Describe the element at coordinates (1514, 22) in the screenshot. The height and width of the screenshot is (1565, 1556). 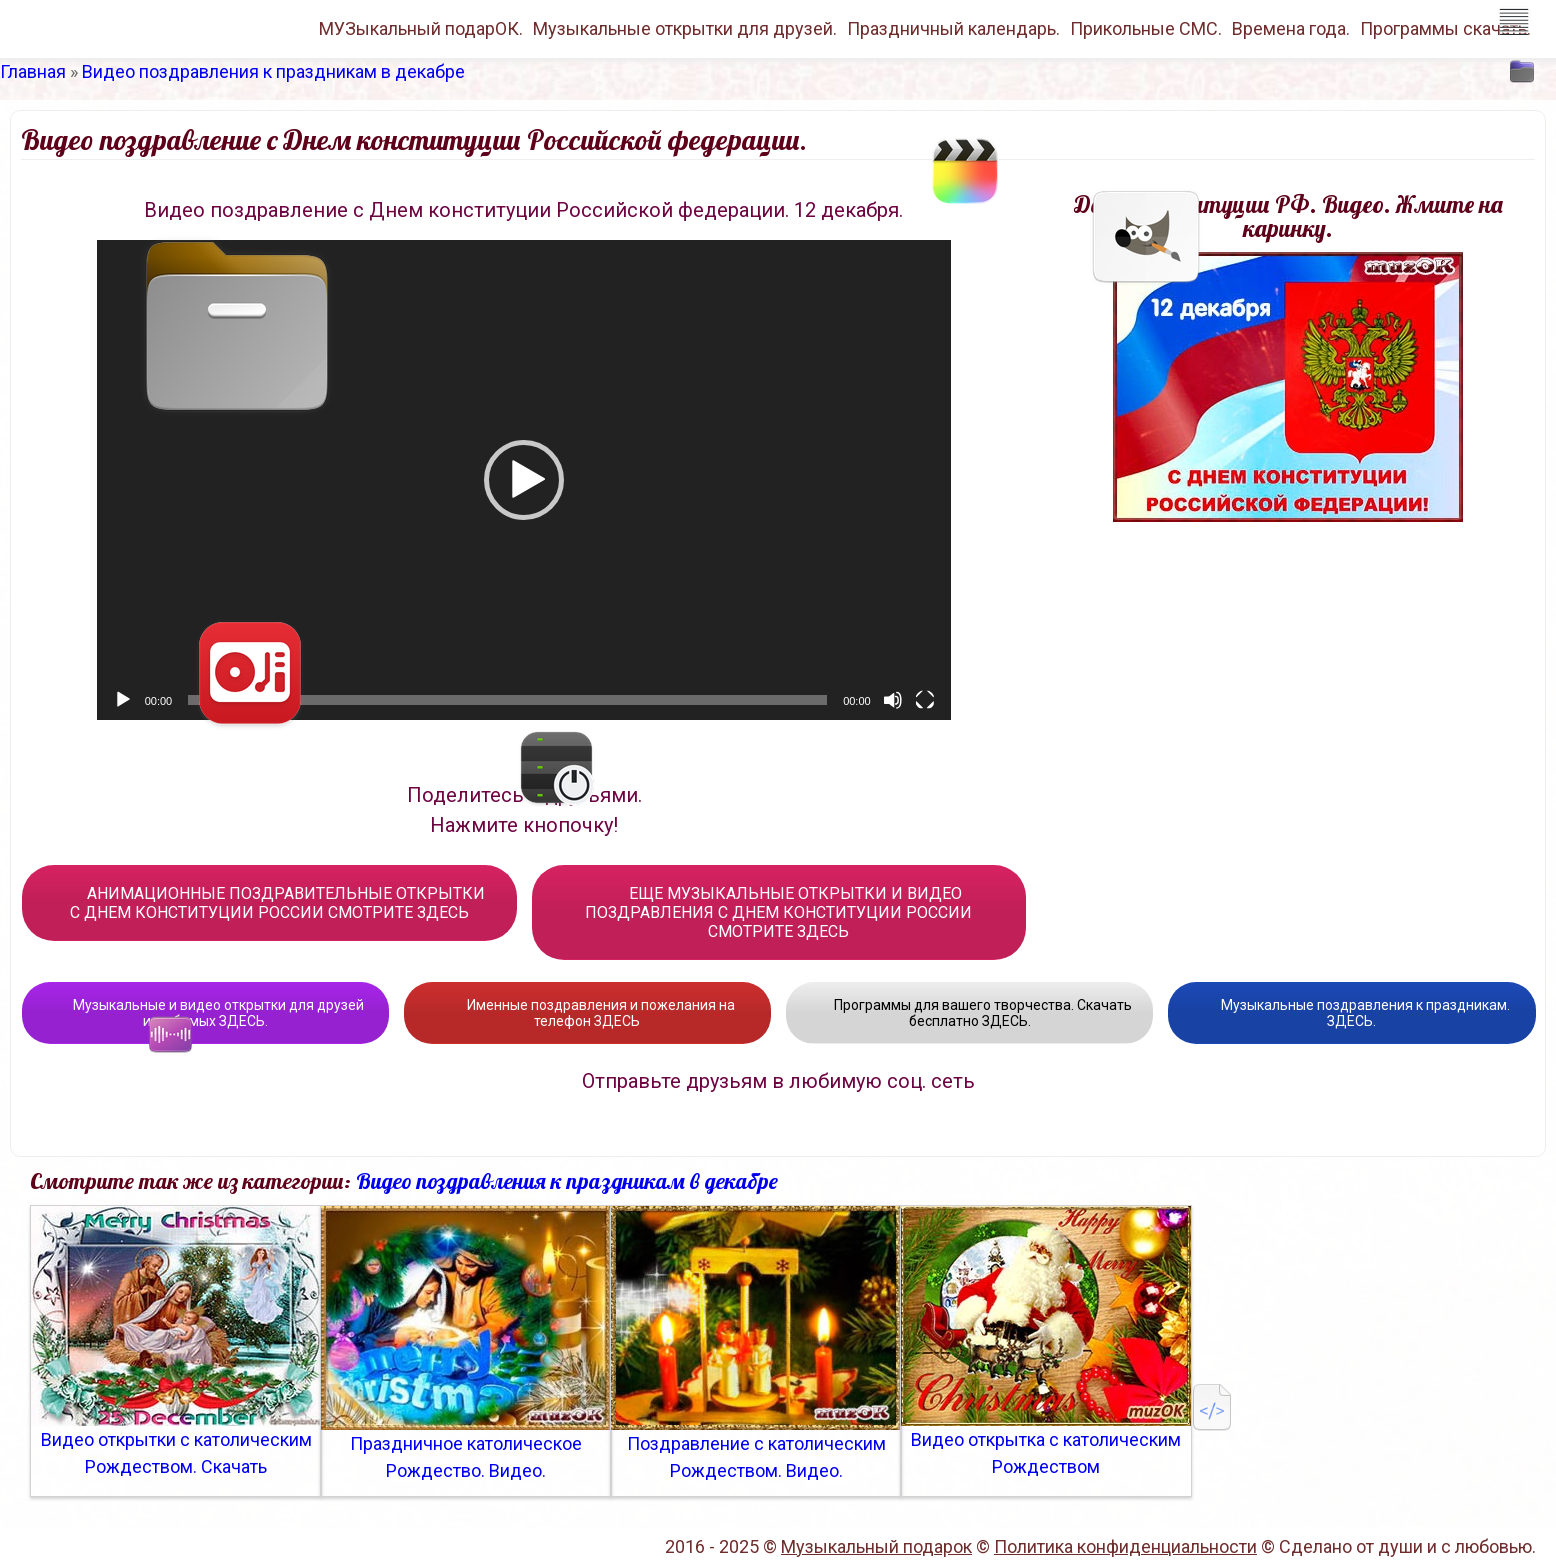
I see `justify text to fill the full width` at that location.